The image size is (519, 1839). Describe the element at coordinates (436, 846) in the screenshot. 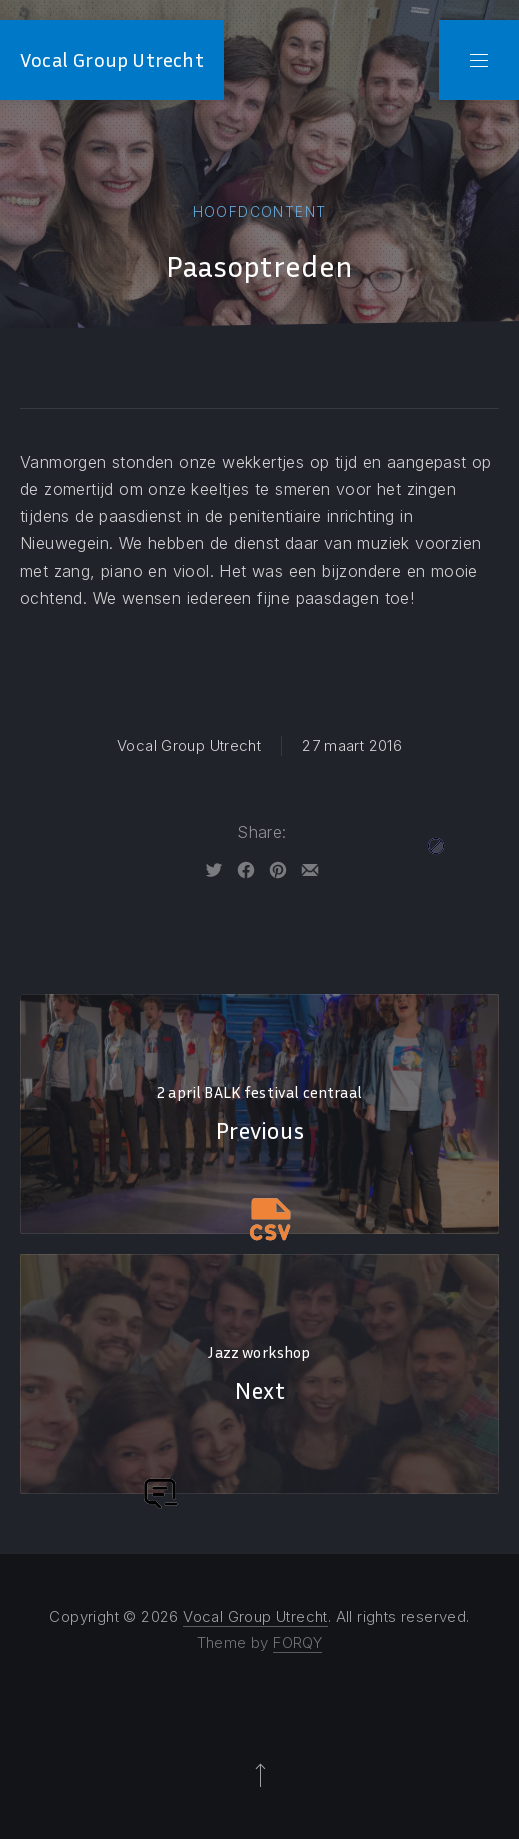

I see `adjust contrast or brightness settings` at that location.